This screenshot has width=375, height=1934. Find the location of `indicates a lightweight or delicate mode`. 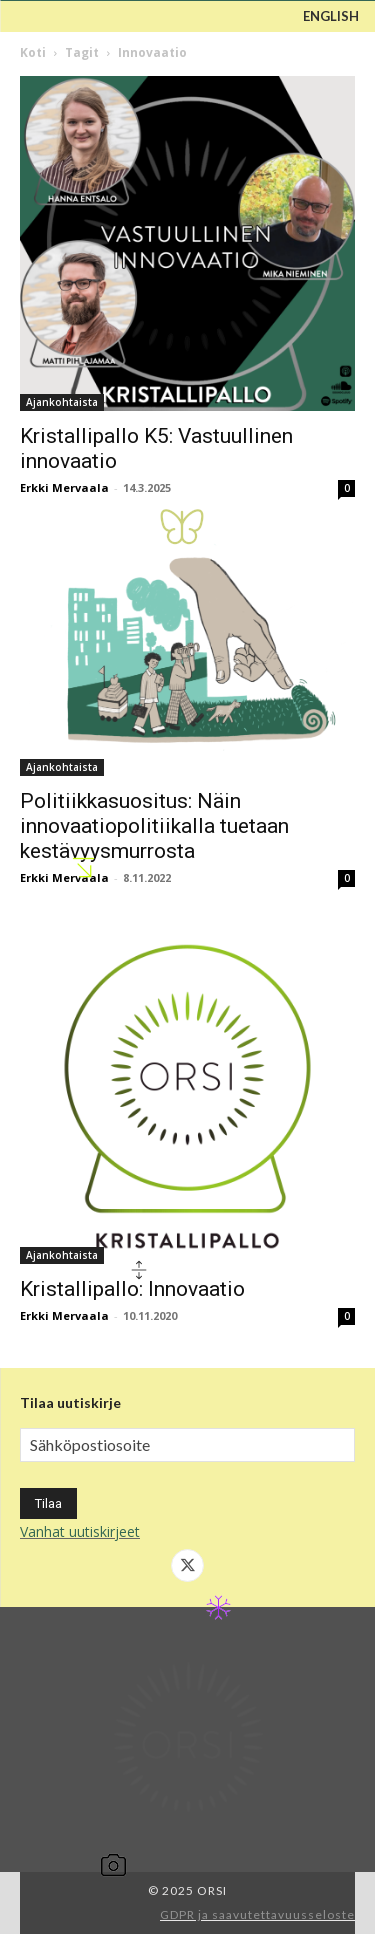

indicates a lightweight or delicate mode is located at coordinates (182, 526).